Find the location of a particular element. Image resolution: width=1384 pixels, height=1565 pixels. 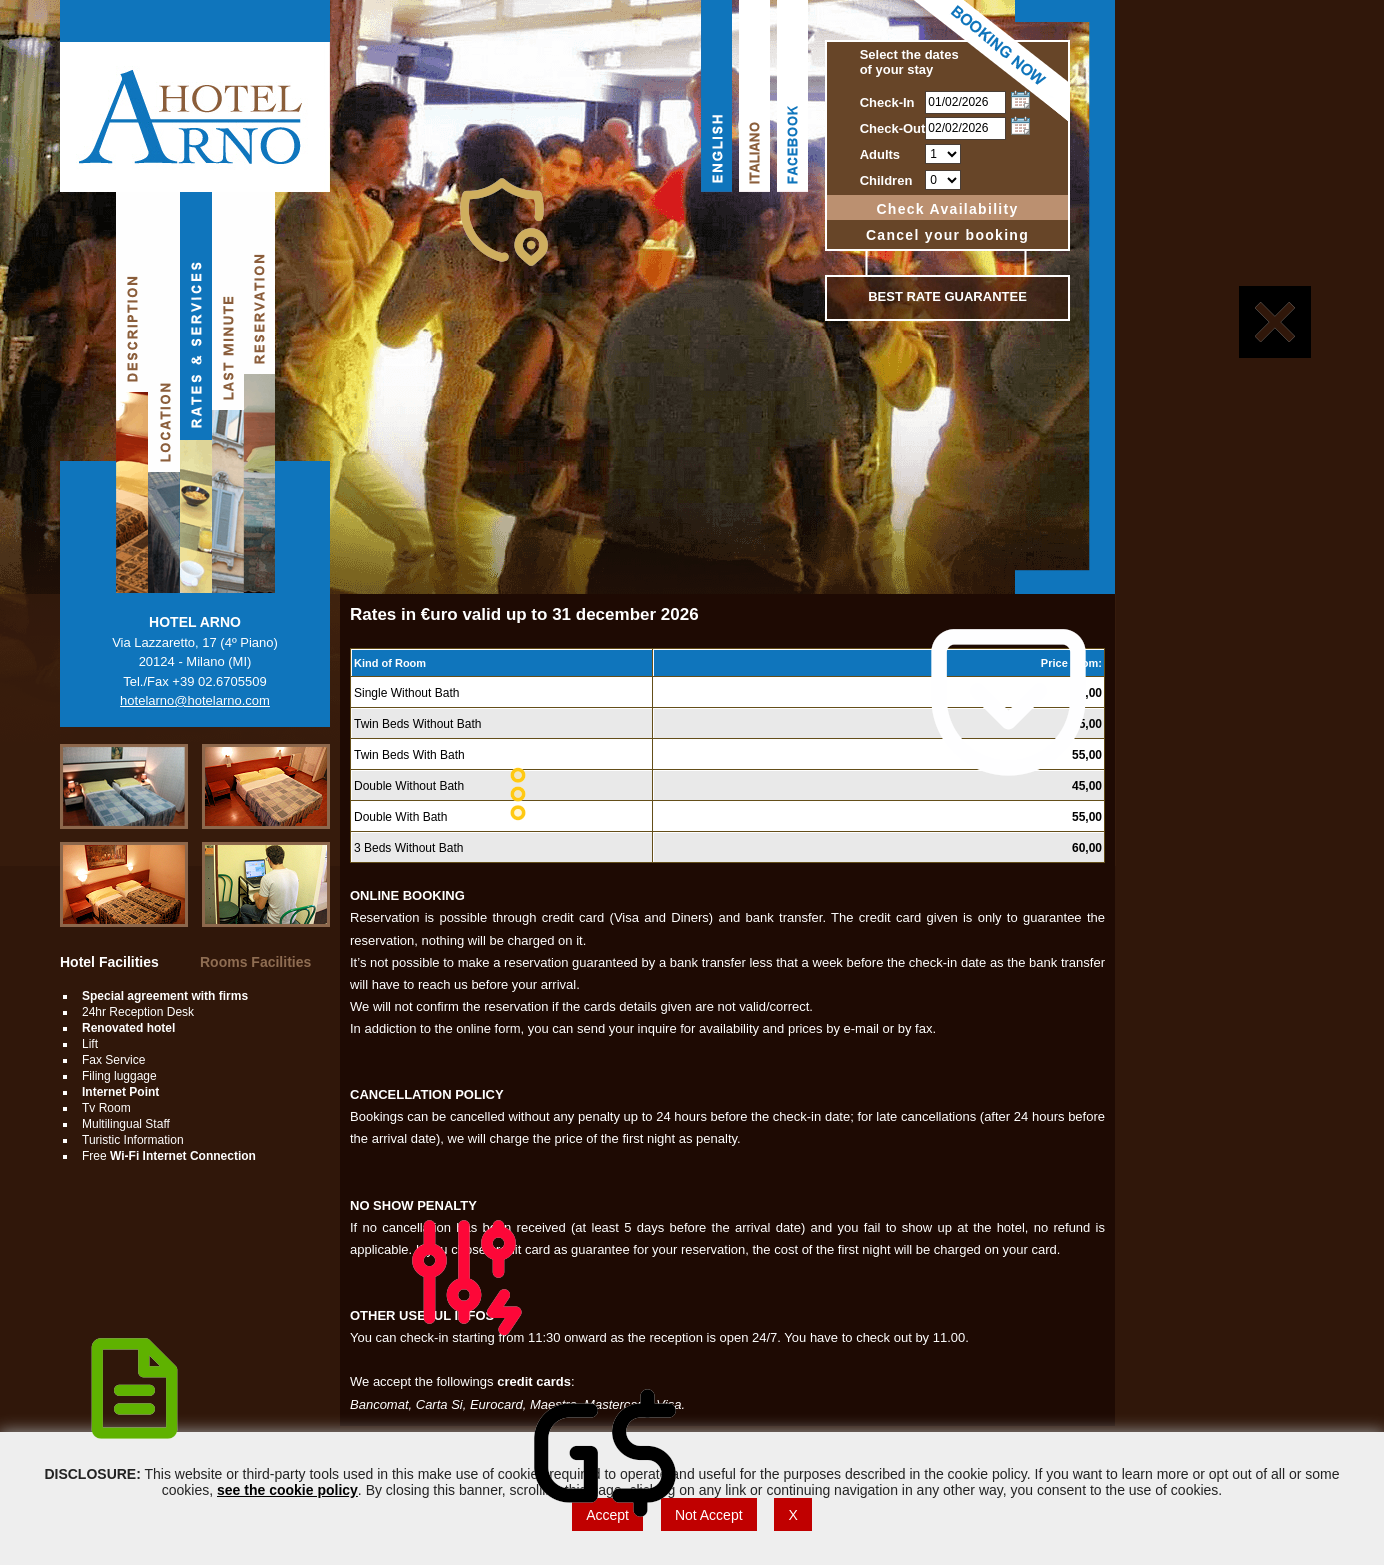

guyanese dollar currency symbol is located at coordinates (605, 1453).